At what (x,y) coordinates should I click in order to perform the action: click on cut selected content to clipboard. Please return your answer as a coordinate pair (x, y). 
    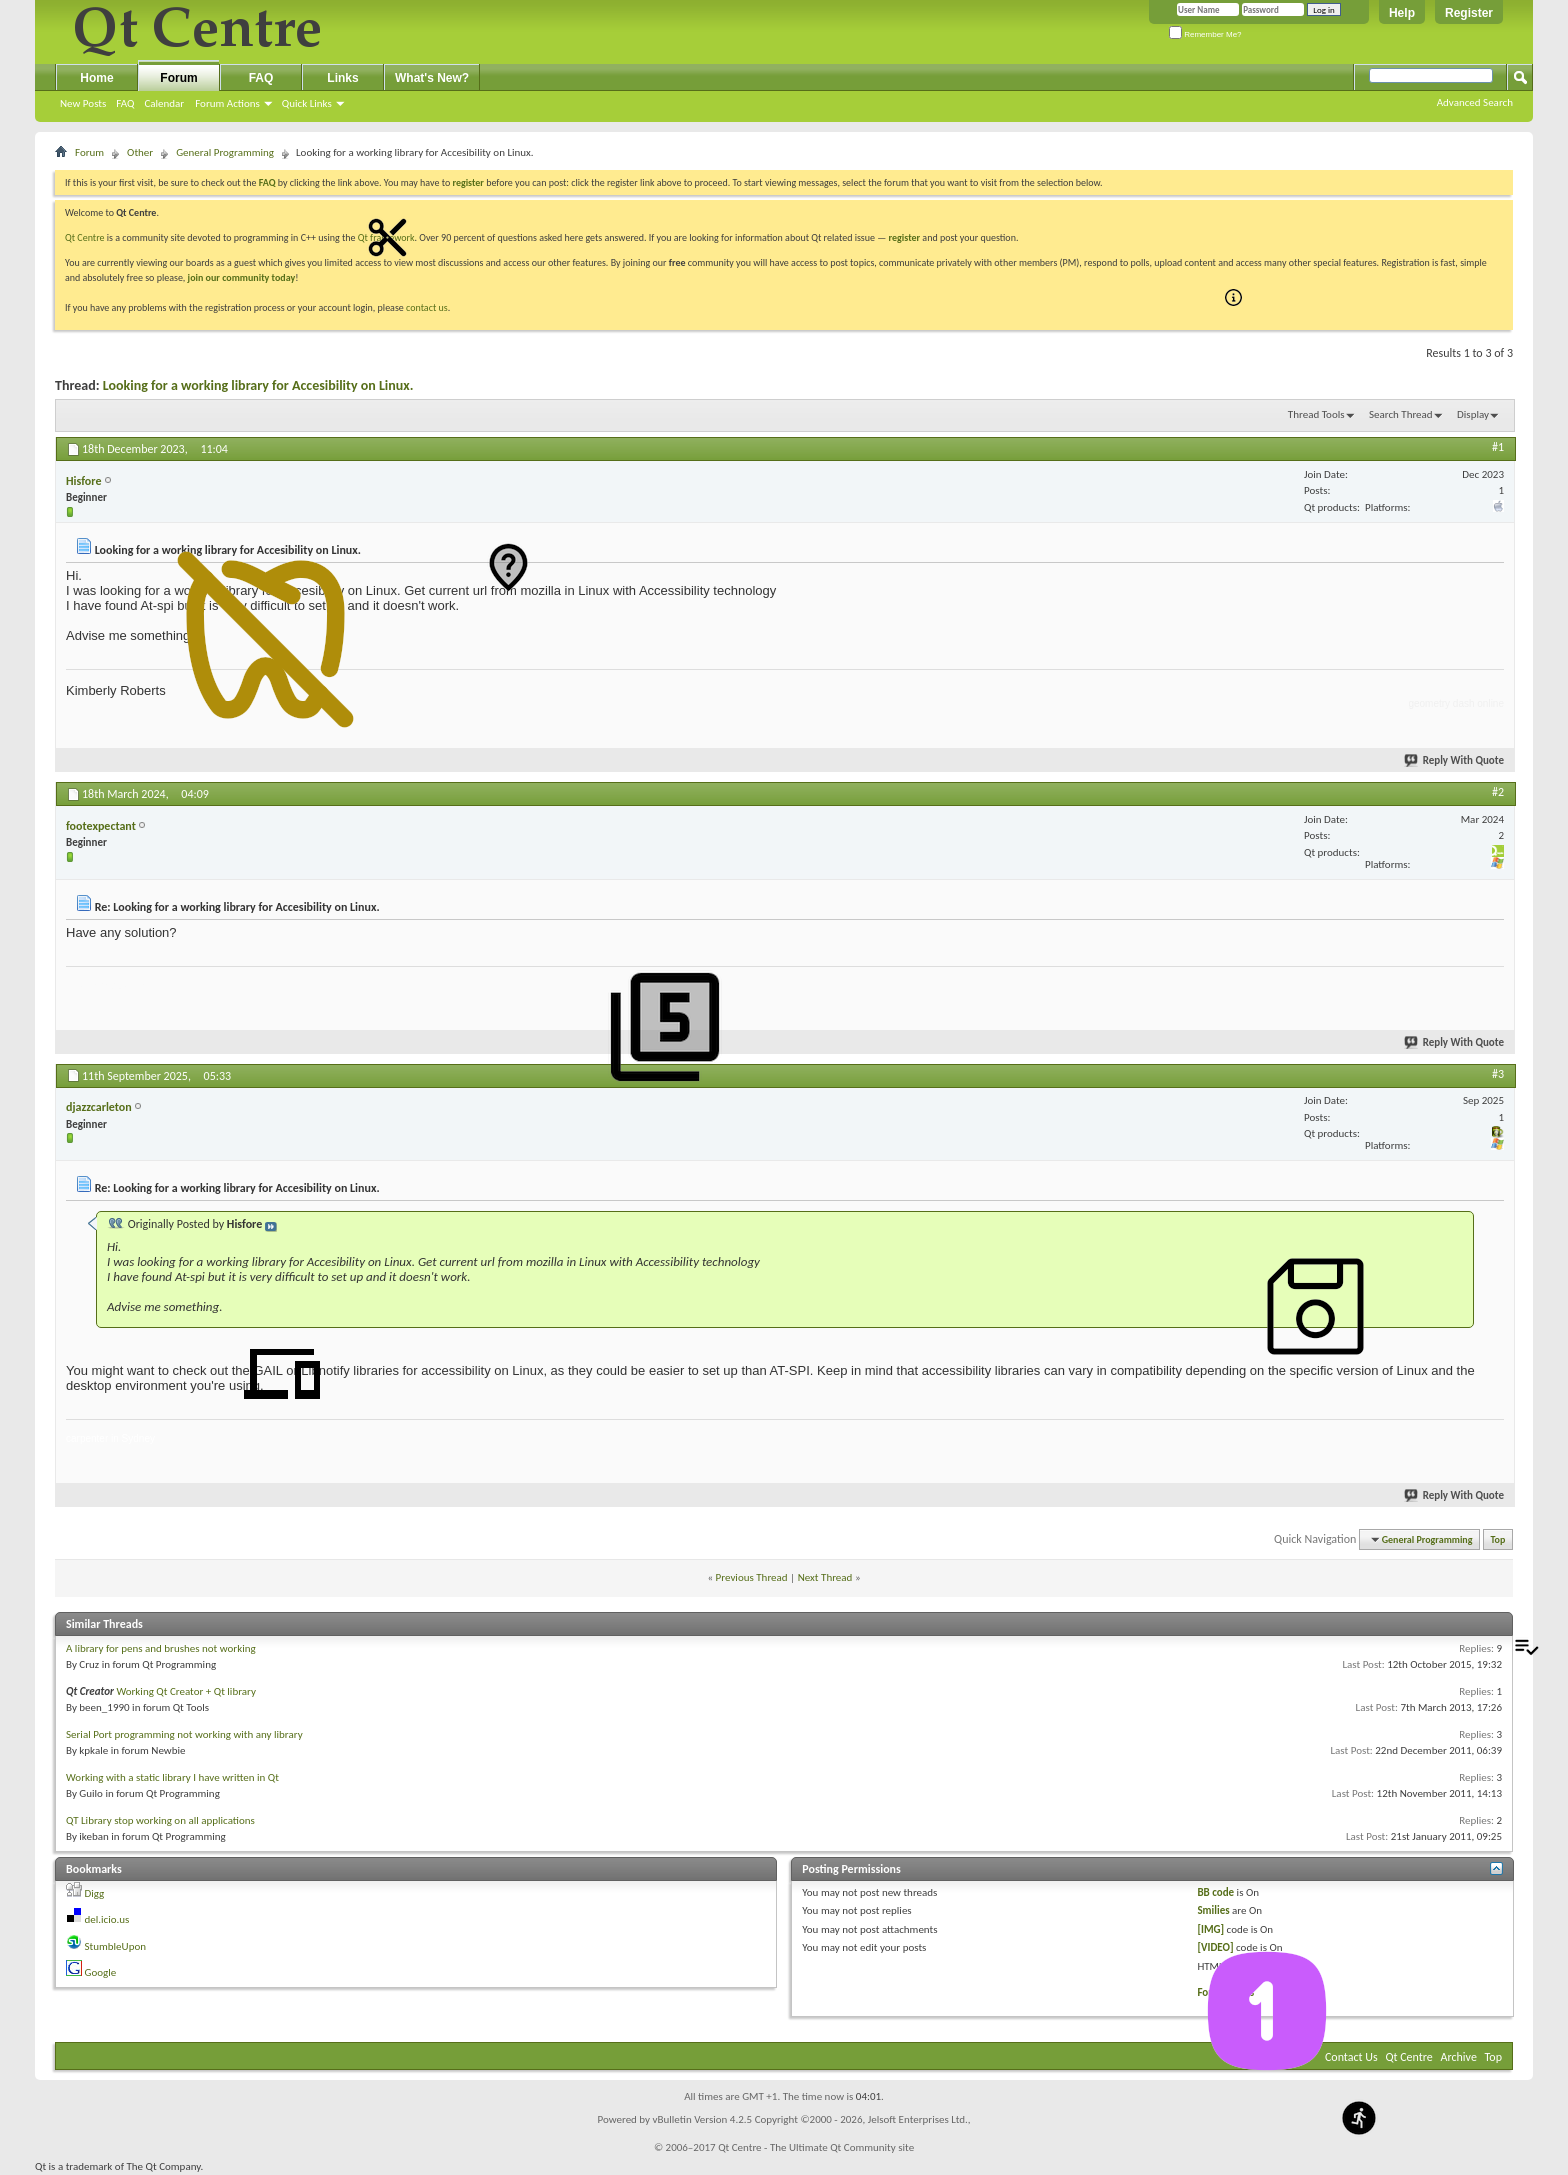
    Looking at the image, I should click on (387, 237).